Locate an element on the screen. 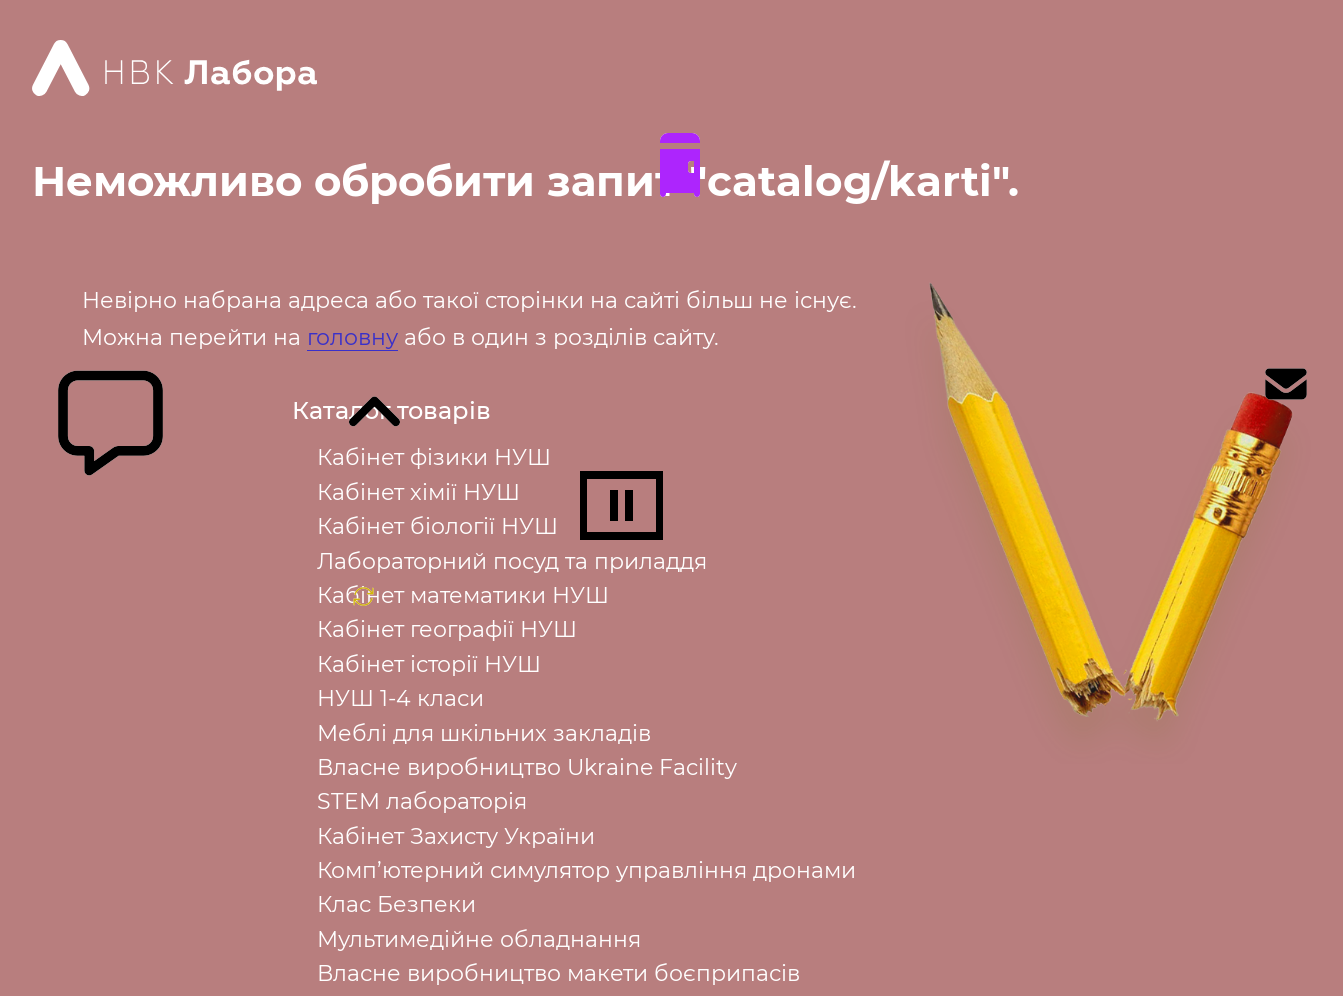 Image resolution: width=1343 pixels, height=996 pixels. refresh or reload content is located at coordinates (363, 596).